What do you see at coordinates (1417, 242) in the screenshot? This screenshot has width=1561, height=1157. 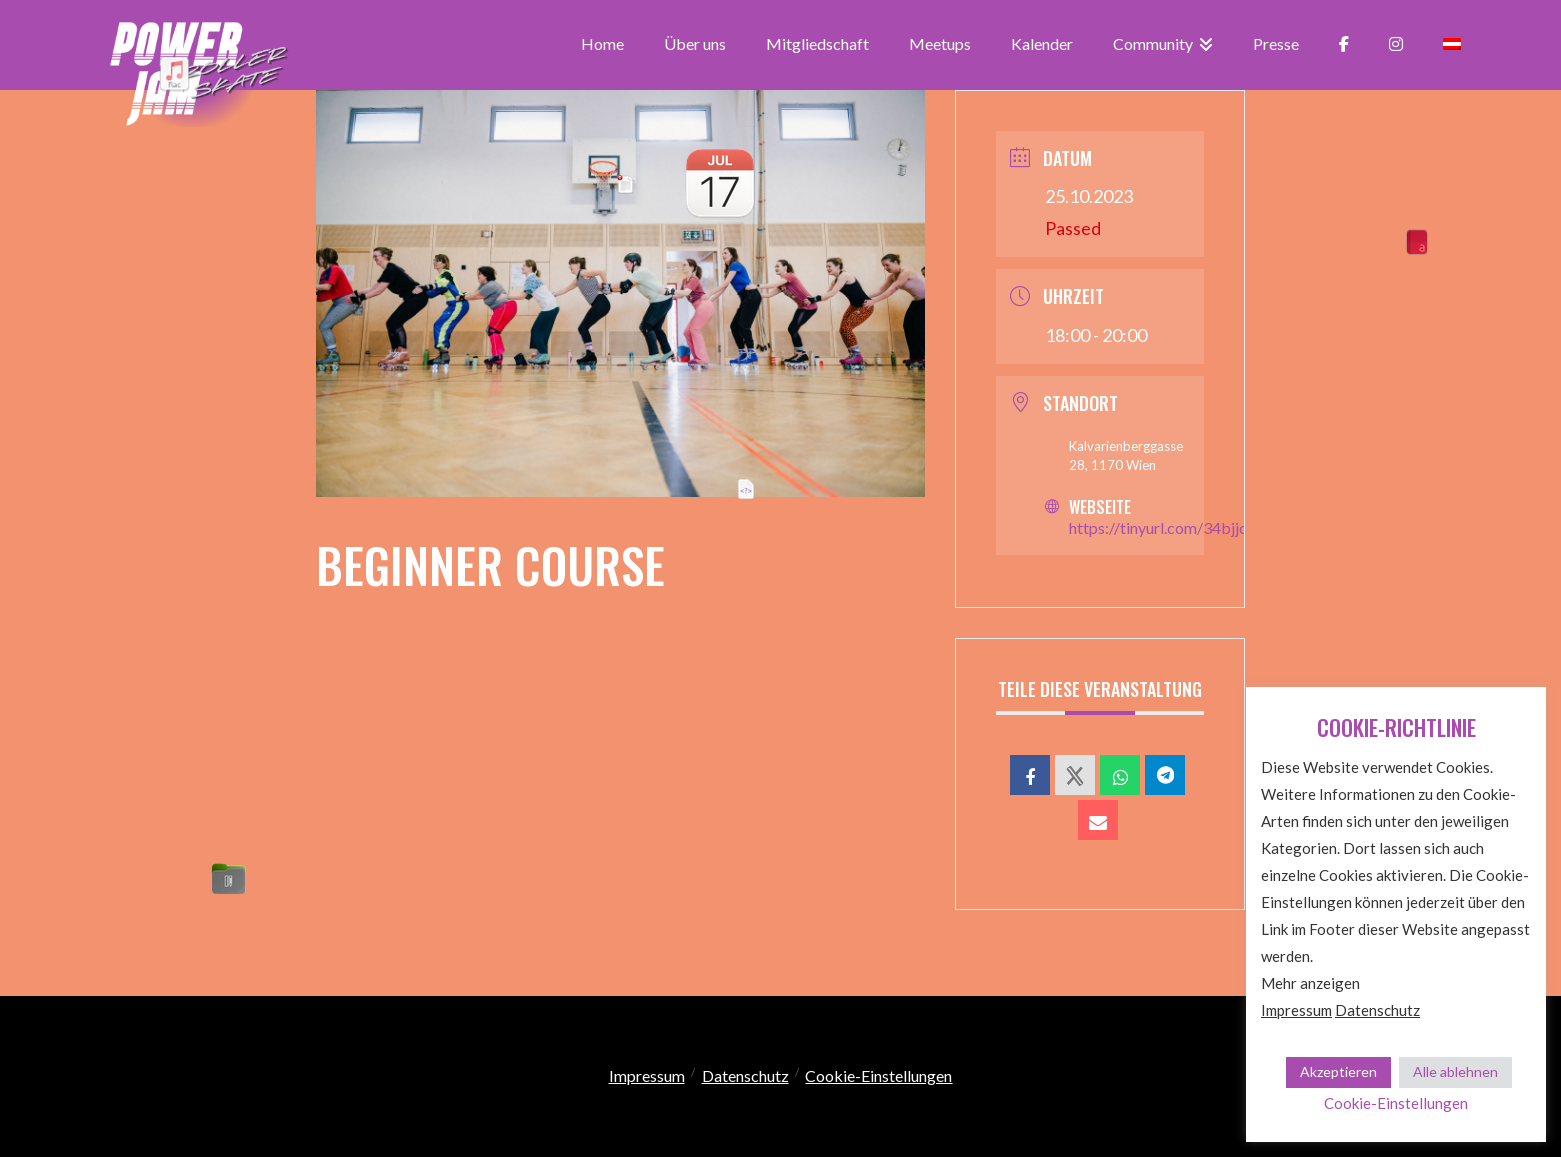 I see `open the dictionary app` at bounding box center [1417, 242].